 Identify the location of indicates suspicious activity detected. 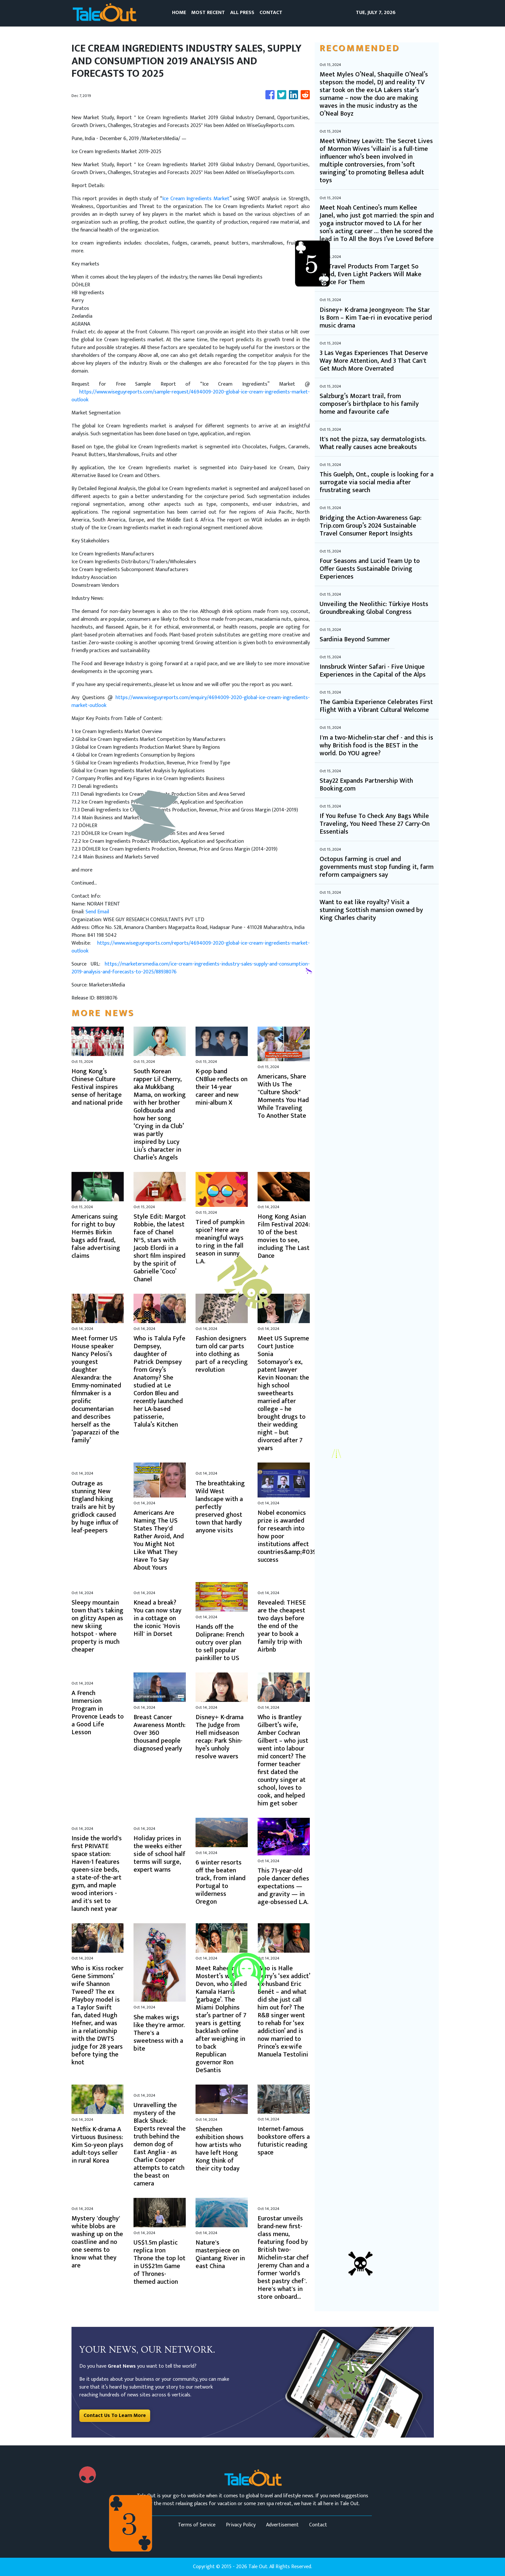
(246, 1972).